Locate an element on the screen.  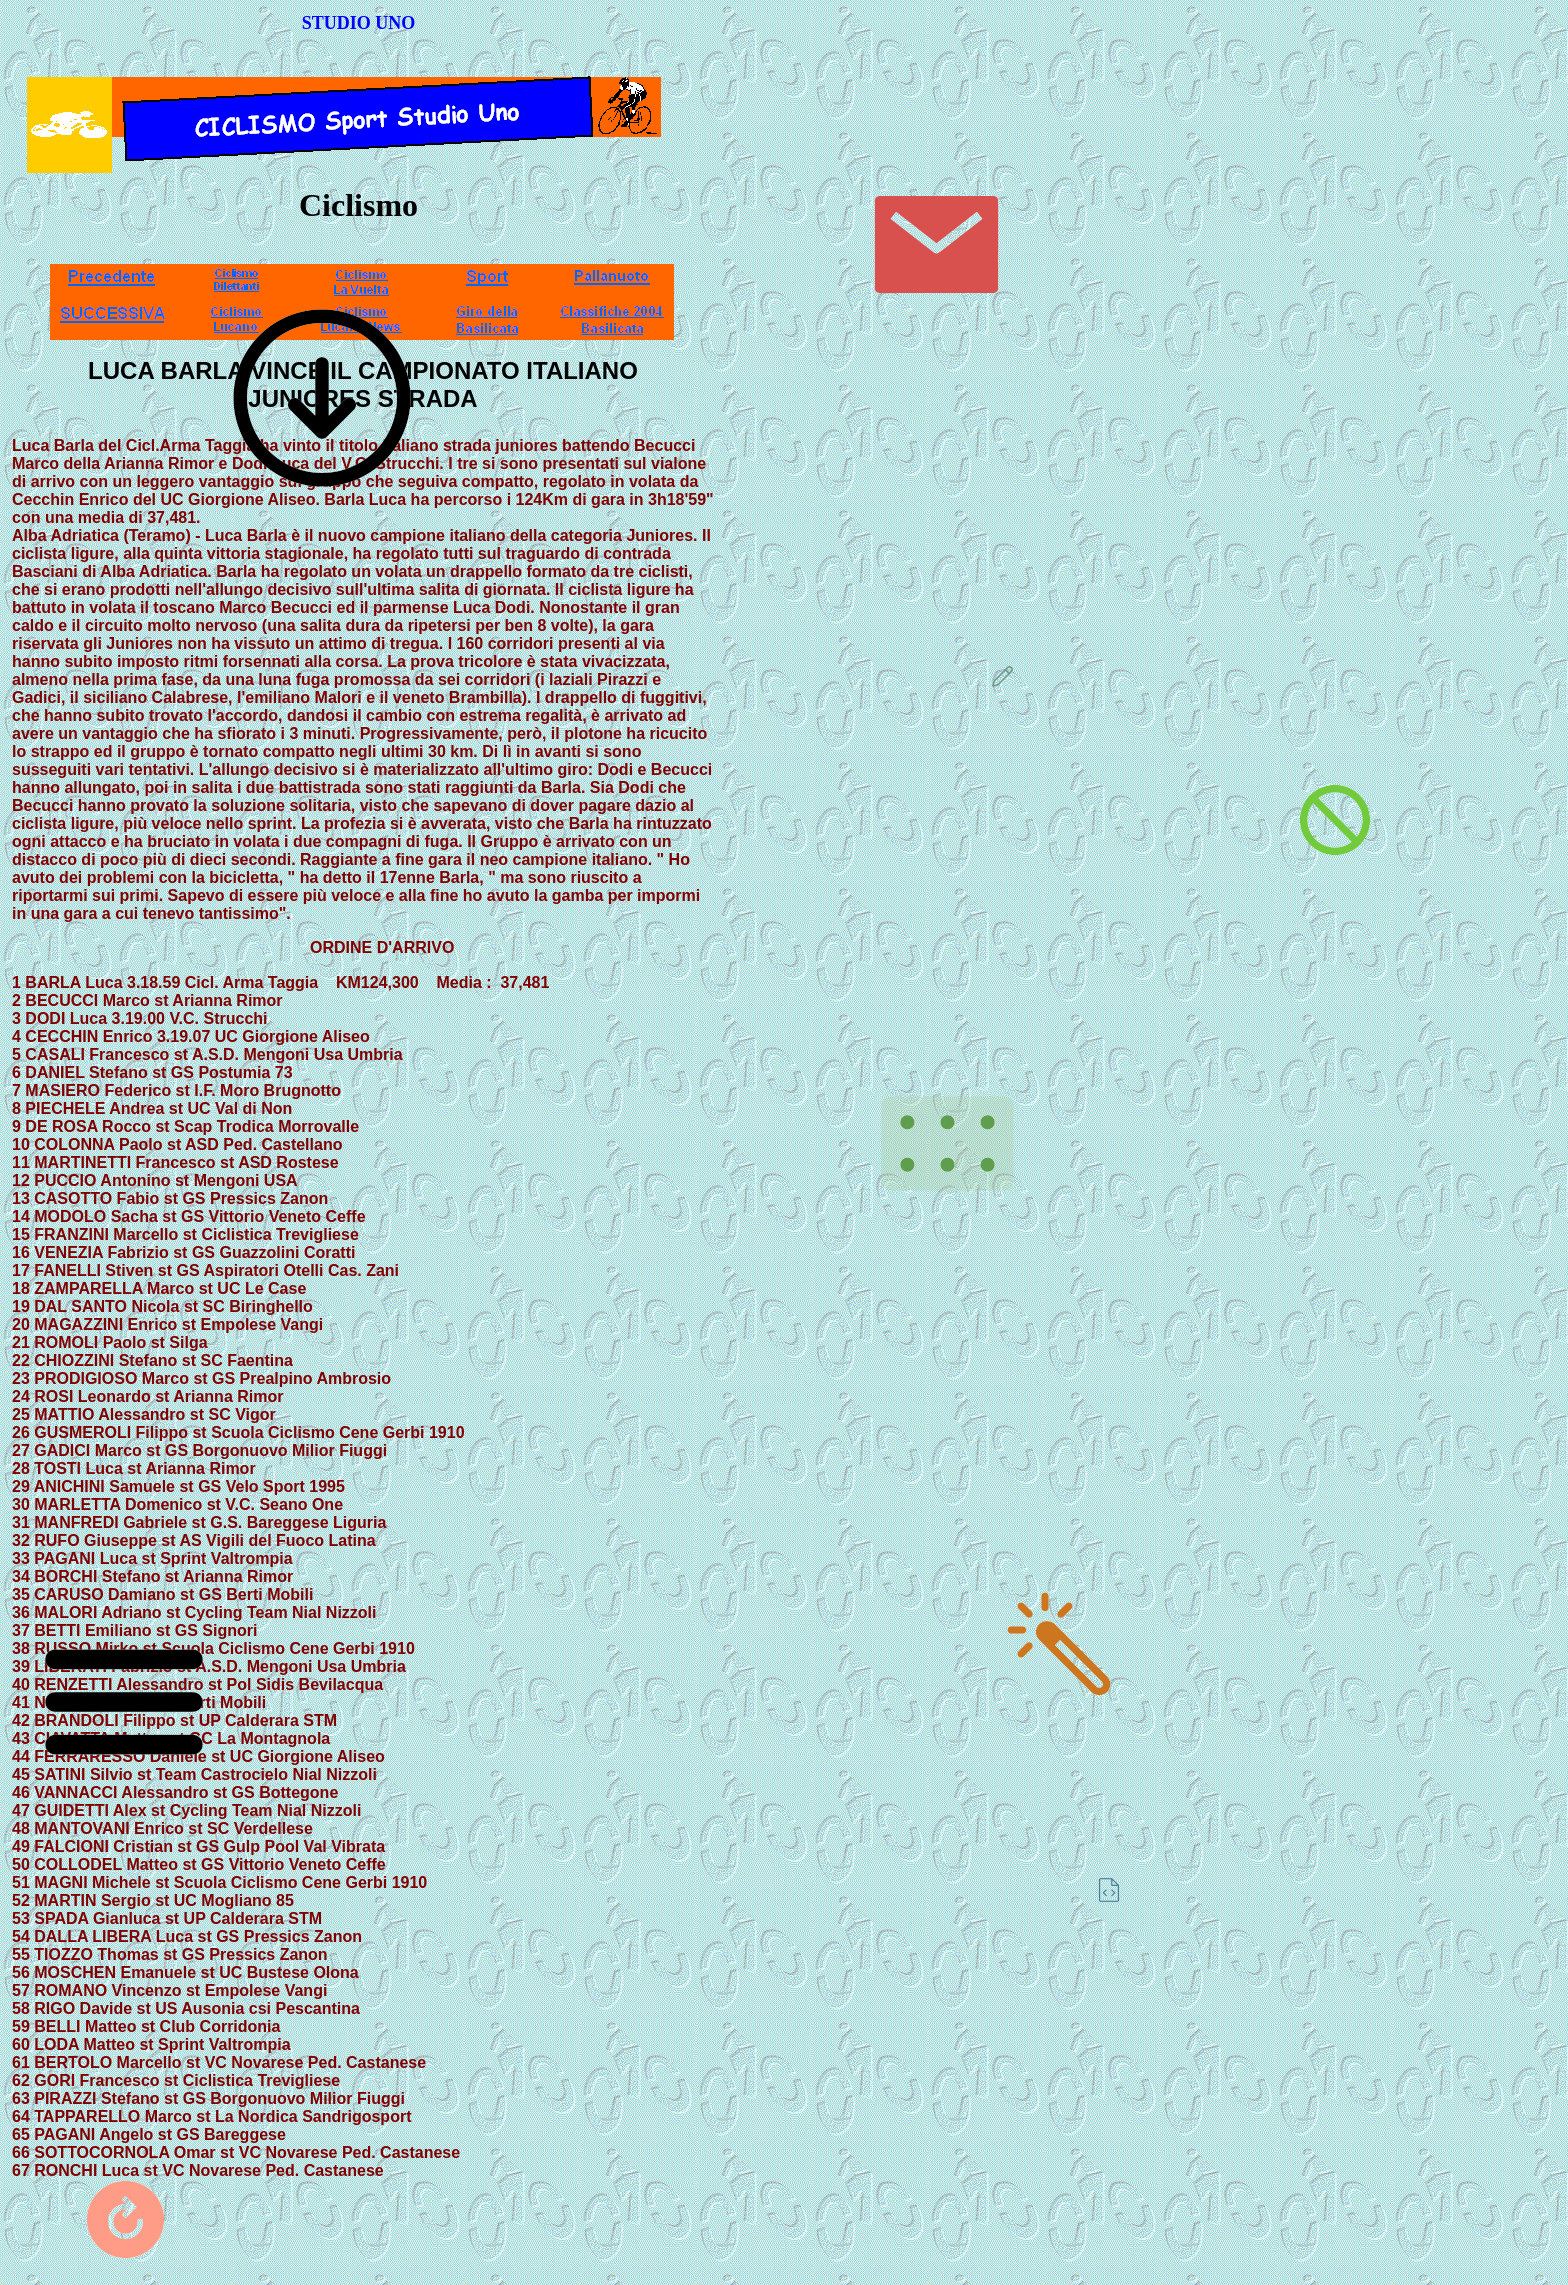
refresh or reload content is located at coordinates (125, 2219).